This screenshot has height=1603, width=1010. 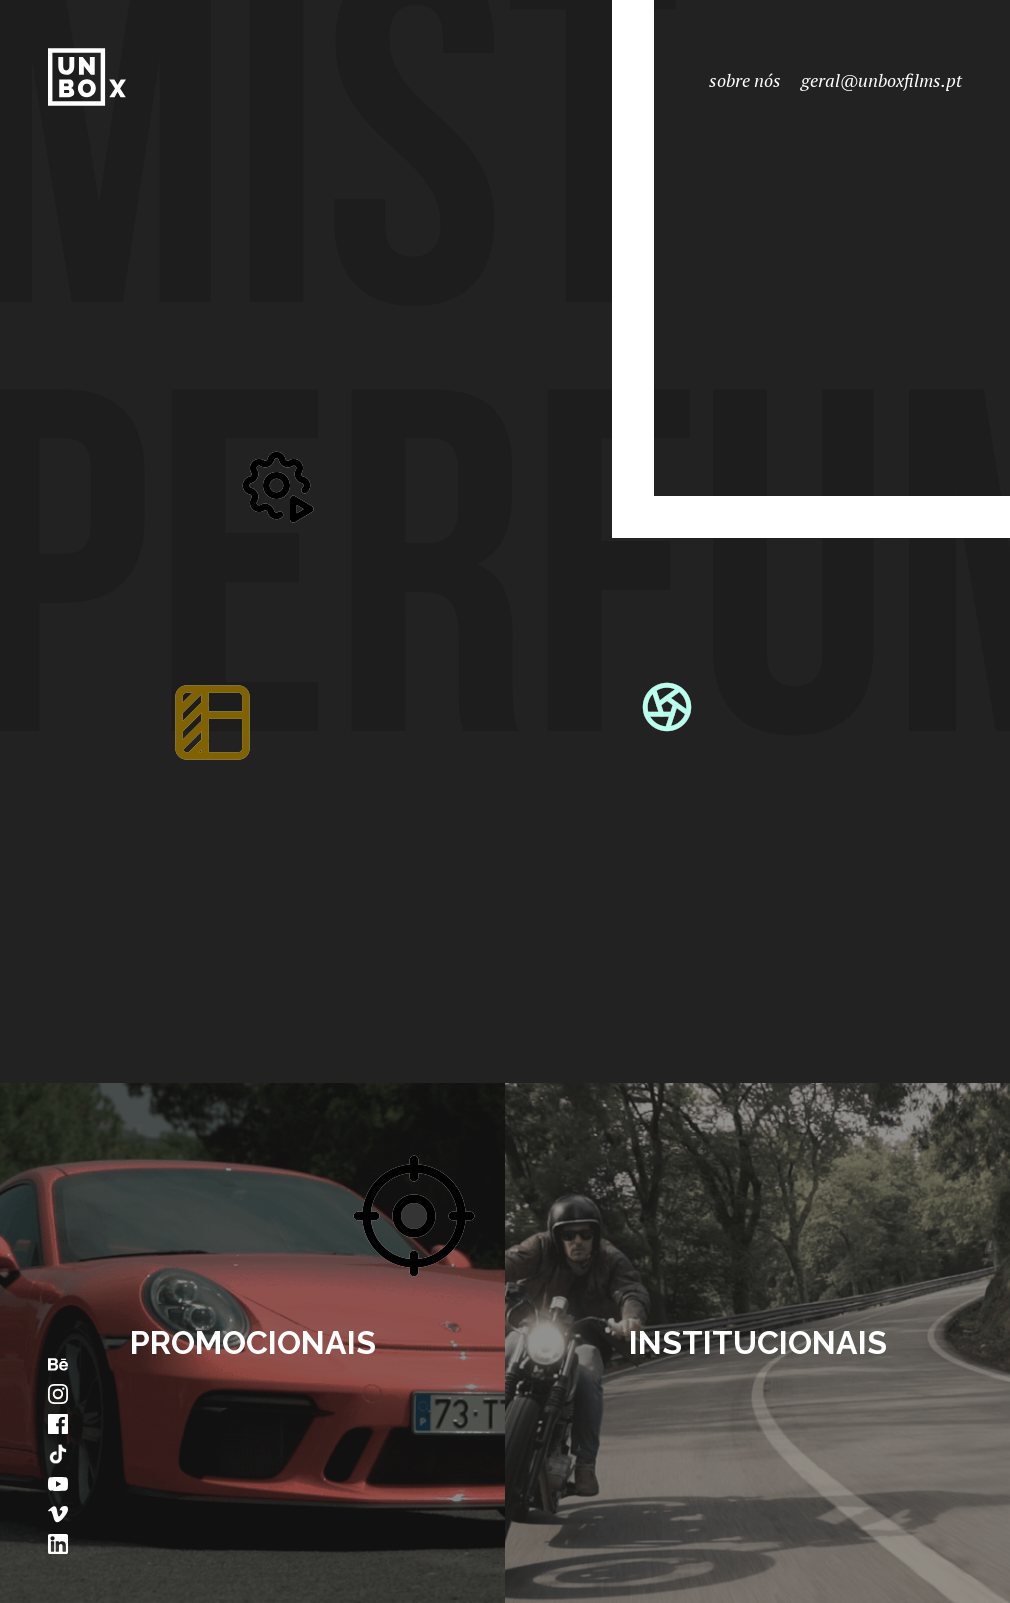 I want to click on adjust camera aperture settings, so click(x=667, y=707).